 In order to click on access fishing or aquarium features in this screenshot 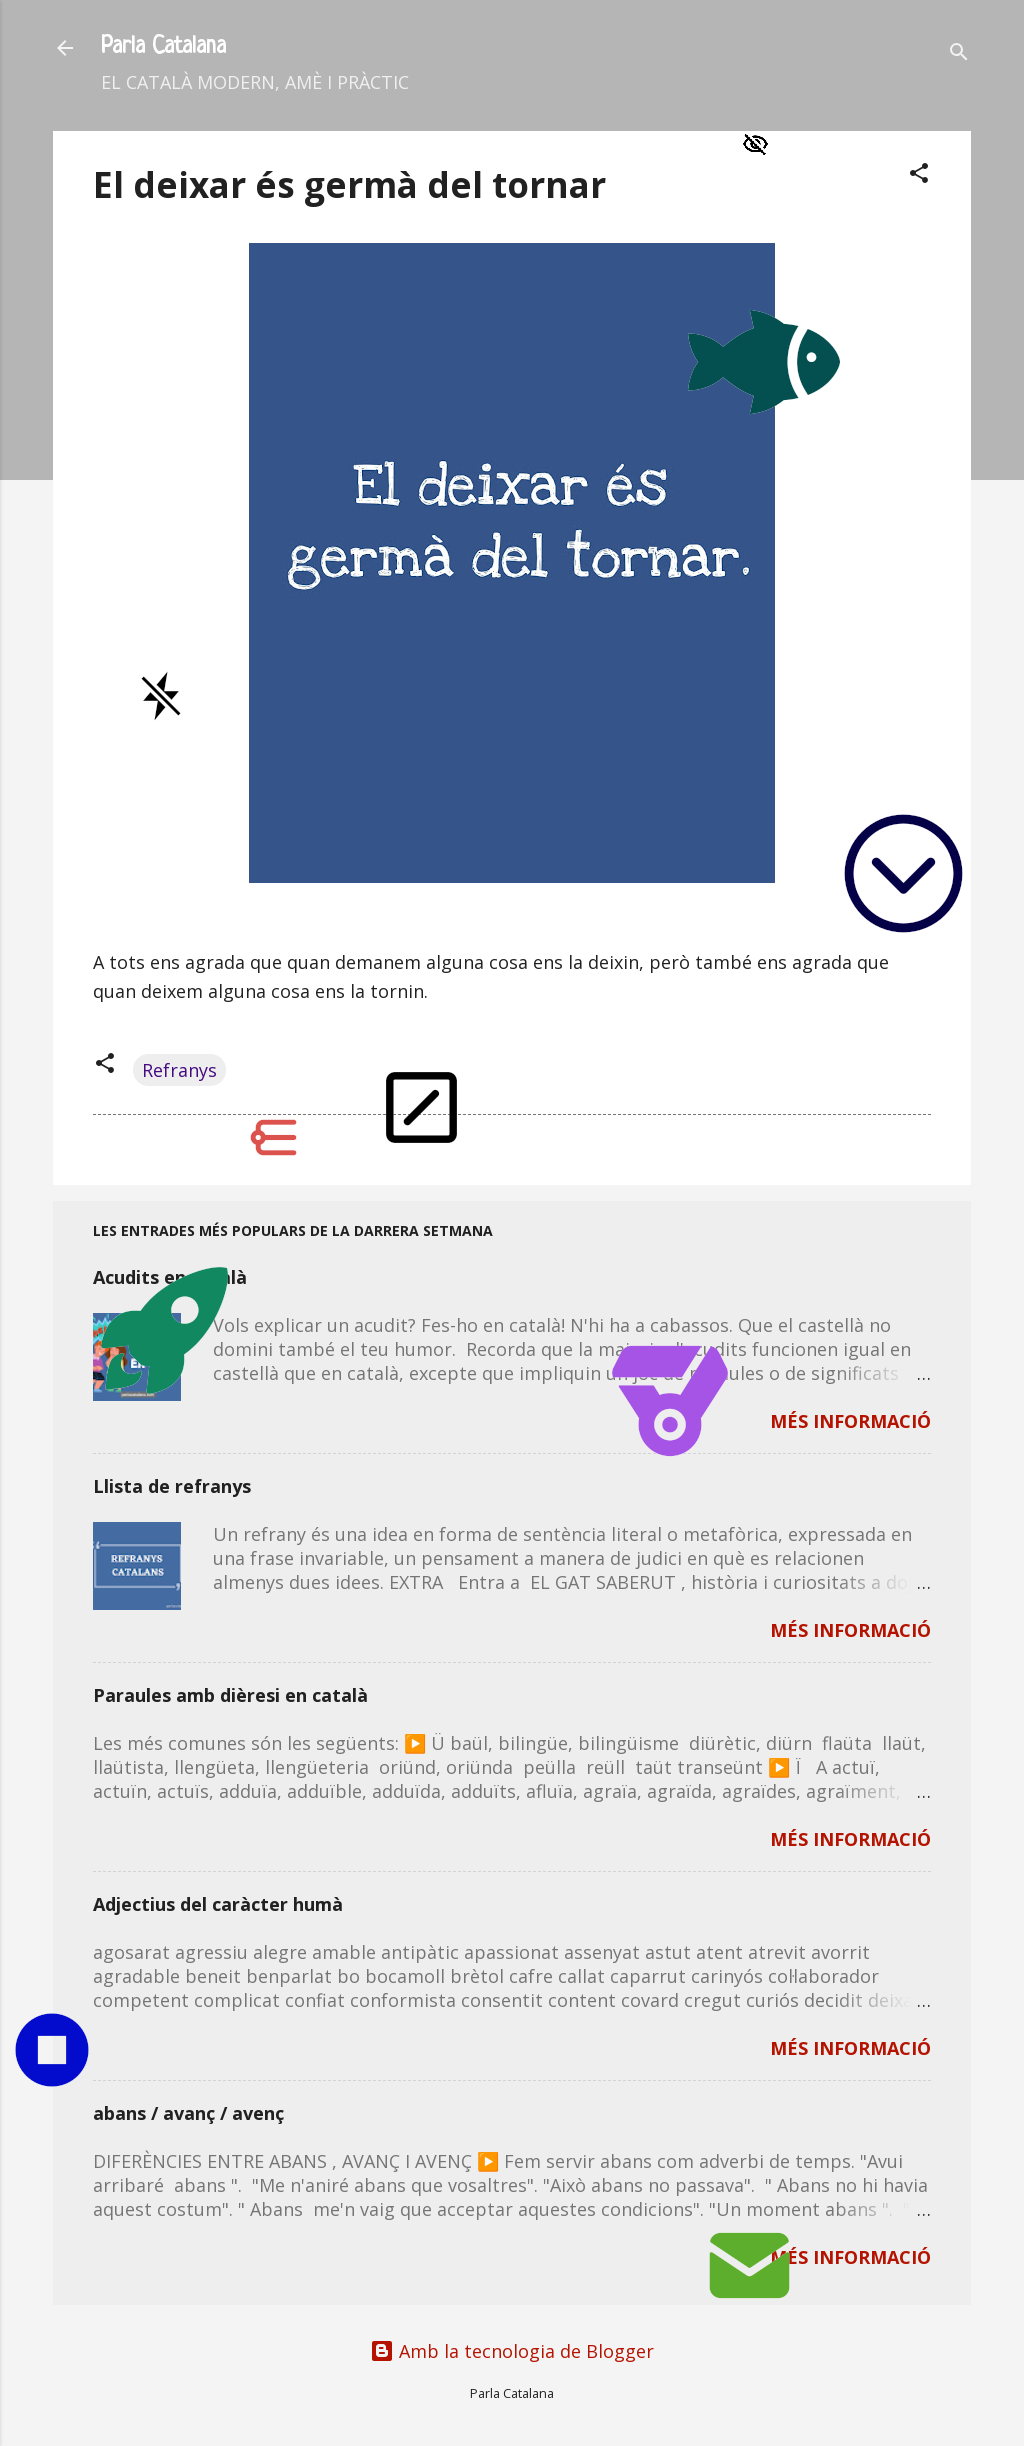, I will do `click(764, 362)`.